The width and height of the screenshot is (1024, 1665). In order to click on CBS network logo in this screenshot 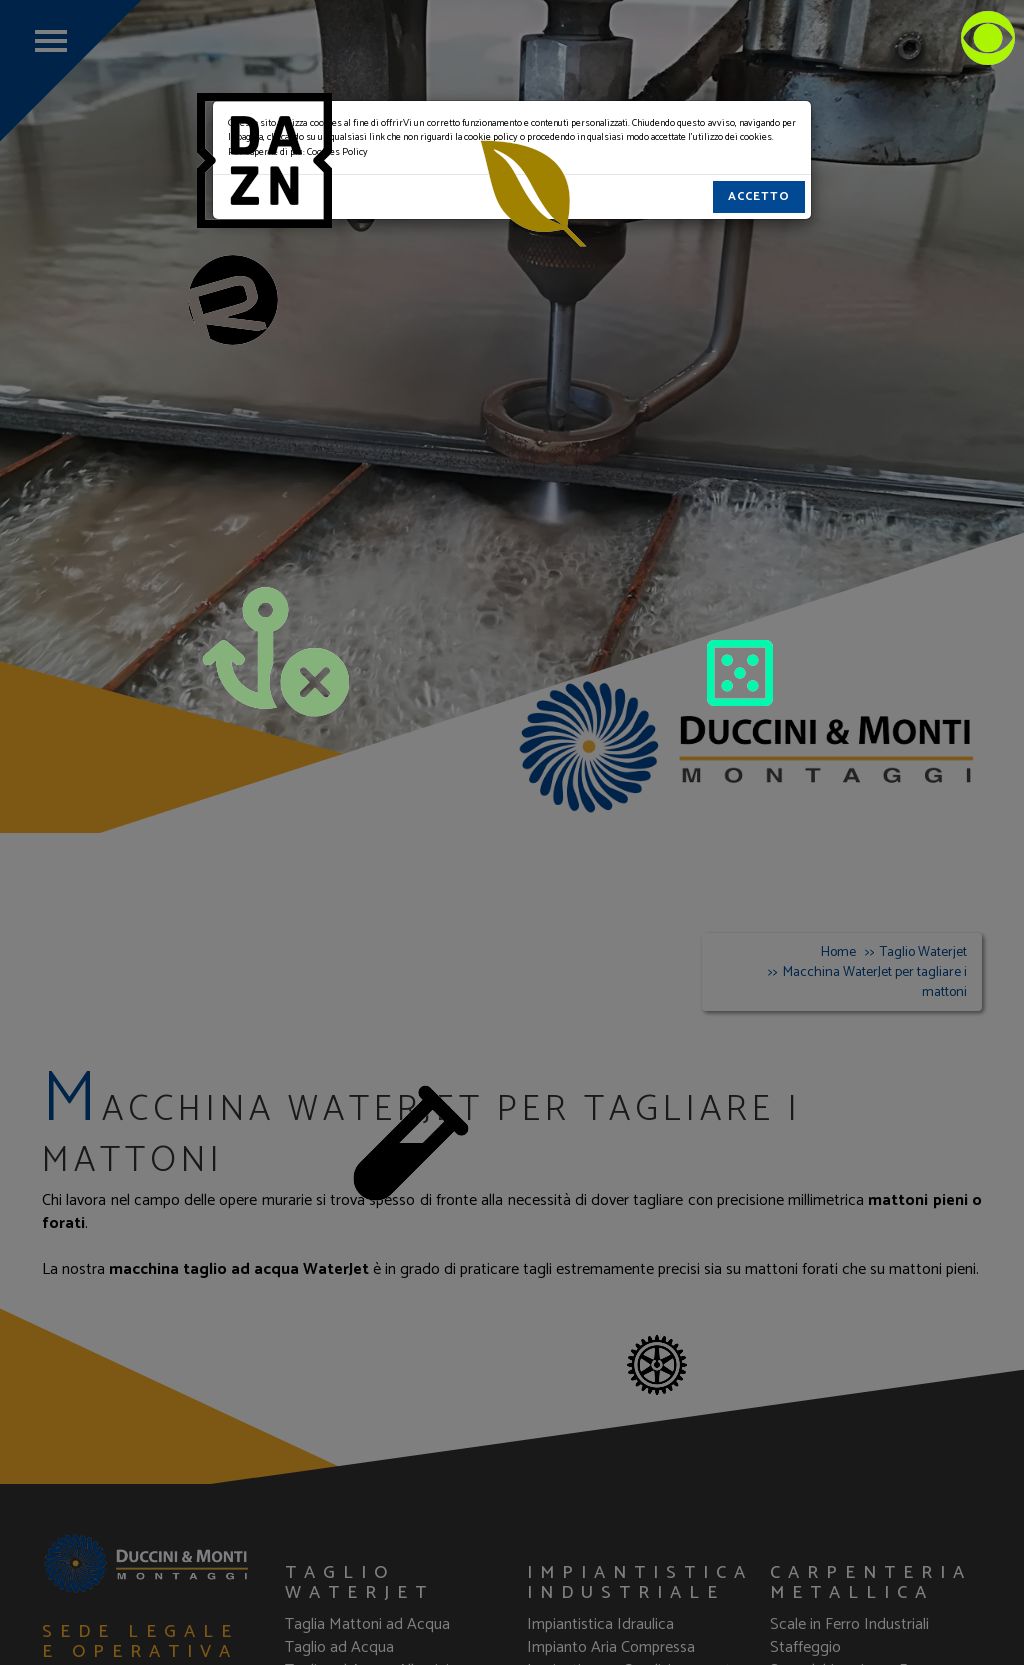, I will do `click(988, 38)`.